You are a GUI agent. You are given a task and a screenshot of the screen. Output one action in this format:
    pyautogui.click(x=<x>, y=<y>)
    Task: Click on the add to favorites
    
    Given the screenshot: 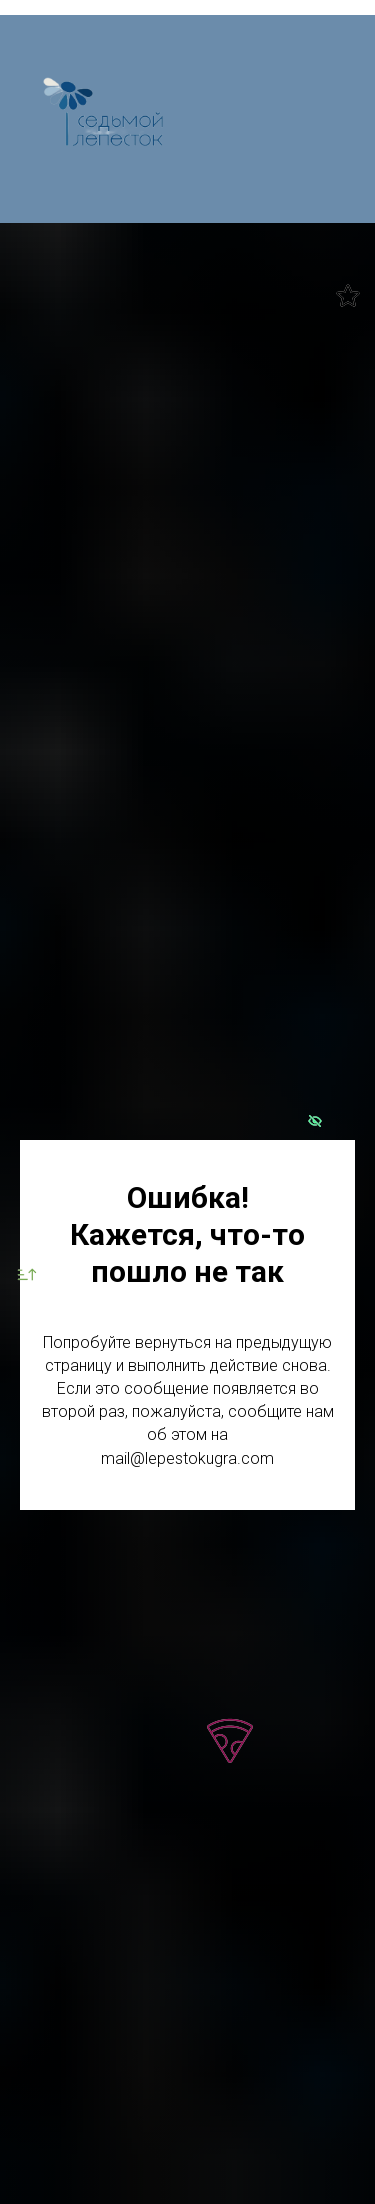 What is the action you would take?
    pyautogui.click(x=348, y=296)
    